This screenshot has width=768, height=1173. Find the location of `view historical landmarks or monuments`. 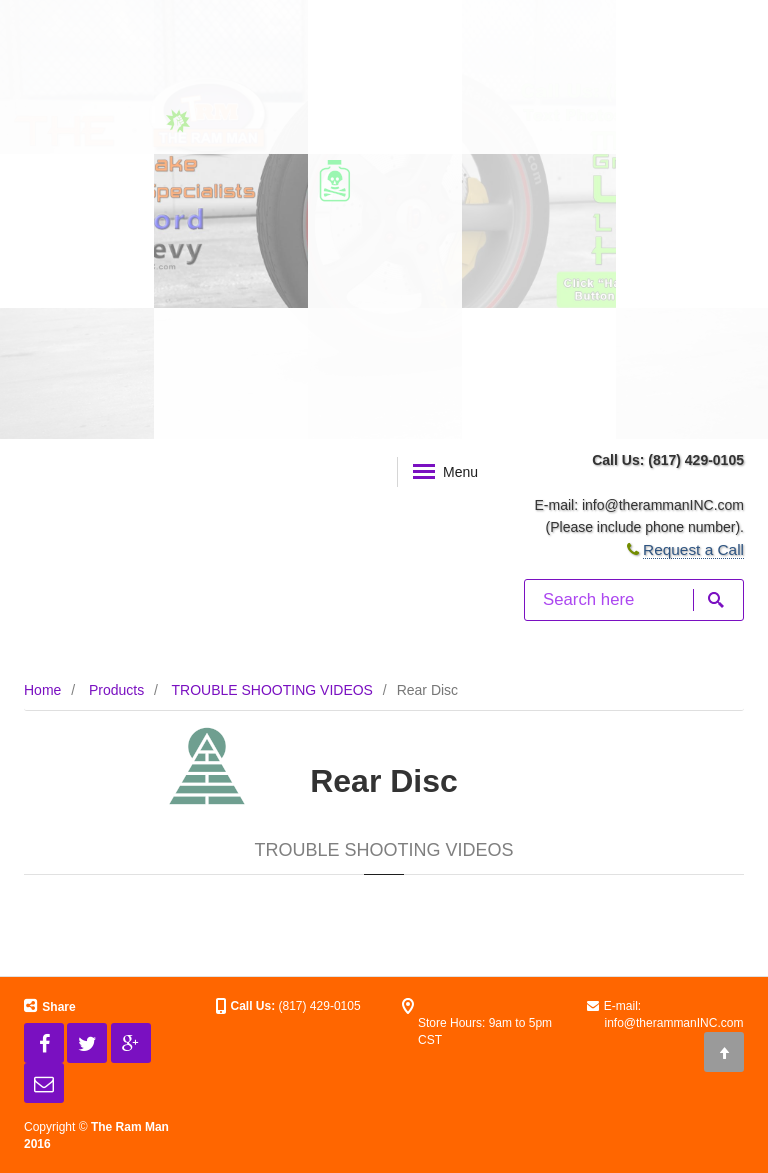

view historical landmarks or monuments is located at coordinates (207, 766).